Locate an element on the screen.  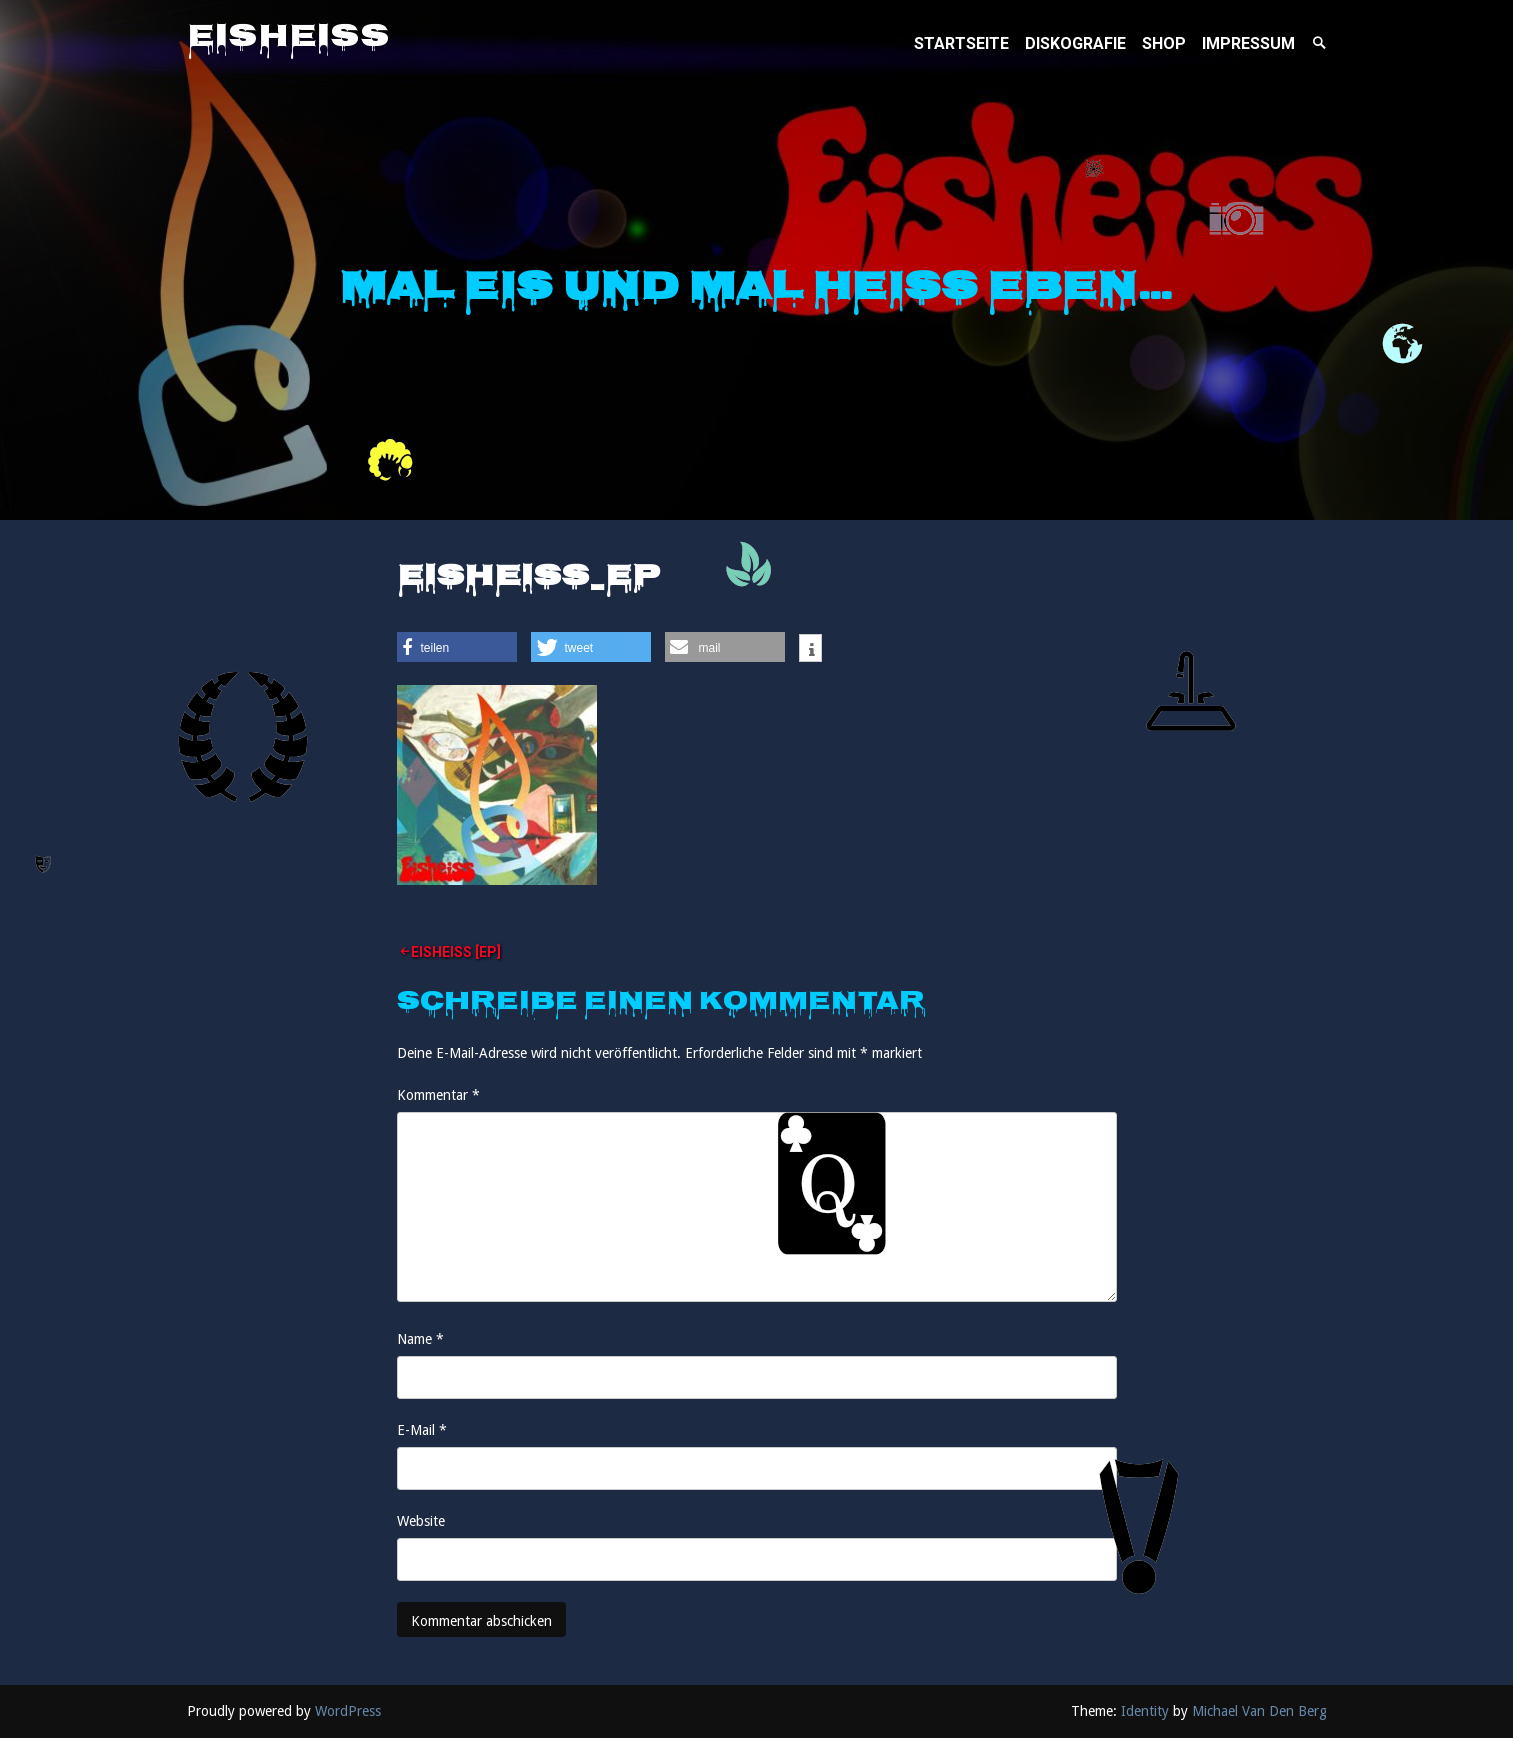
queen of clubs playing card is located at coordinates (831, 1183).